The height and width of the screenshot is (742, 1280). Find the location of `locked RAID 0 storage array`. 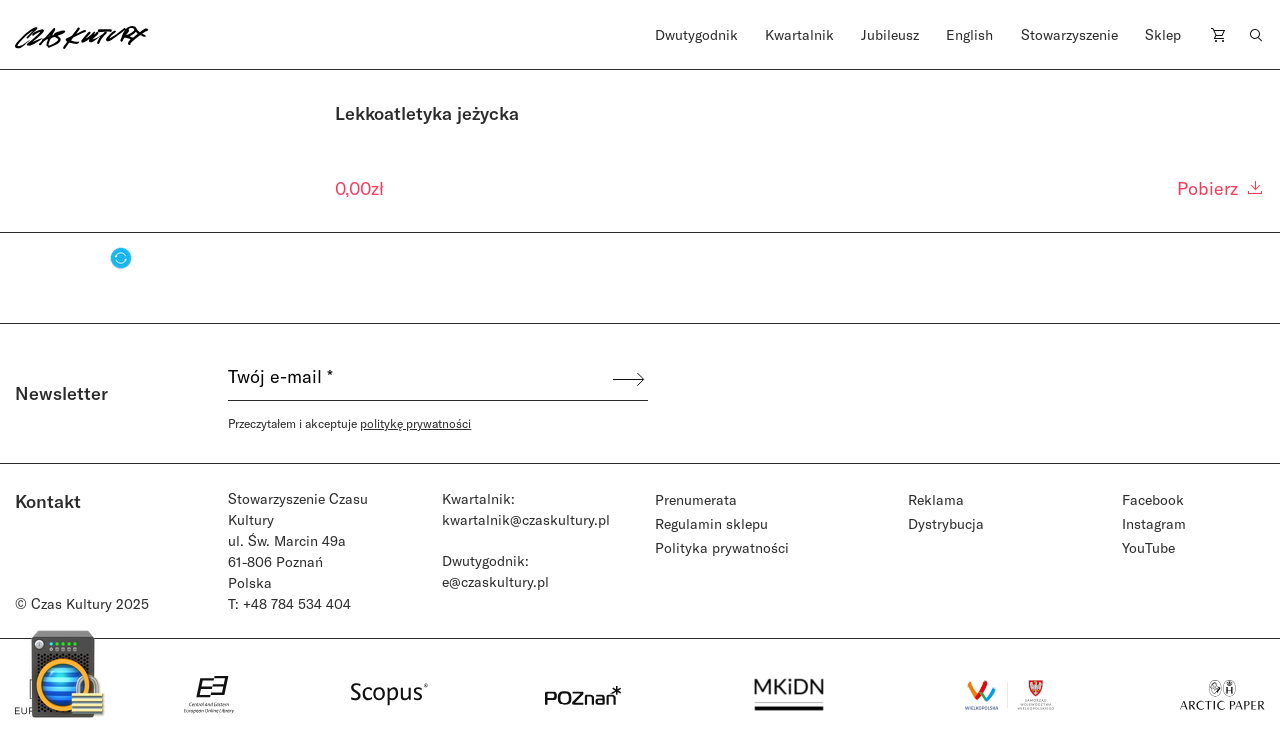

locked RAID 0 storage array is located at coordinates (63, 674).